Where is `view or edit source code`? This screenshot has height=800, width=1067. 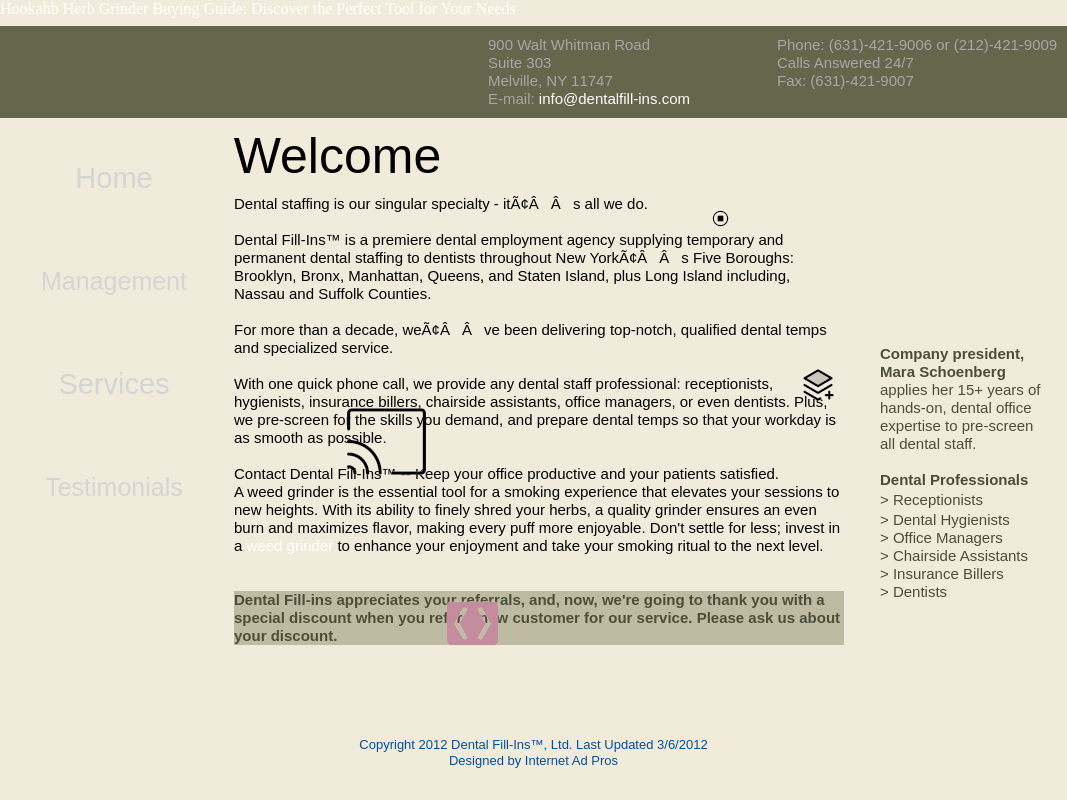 view or edit source code is located at coordinates (472, 623).